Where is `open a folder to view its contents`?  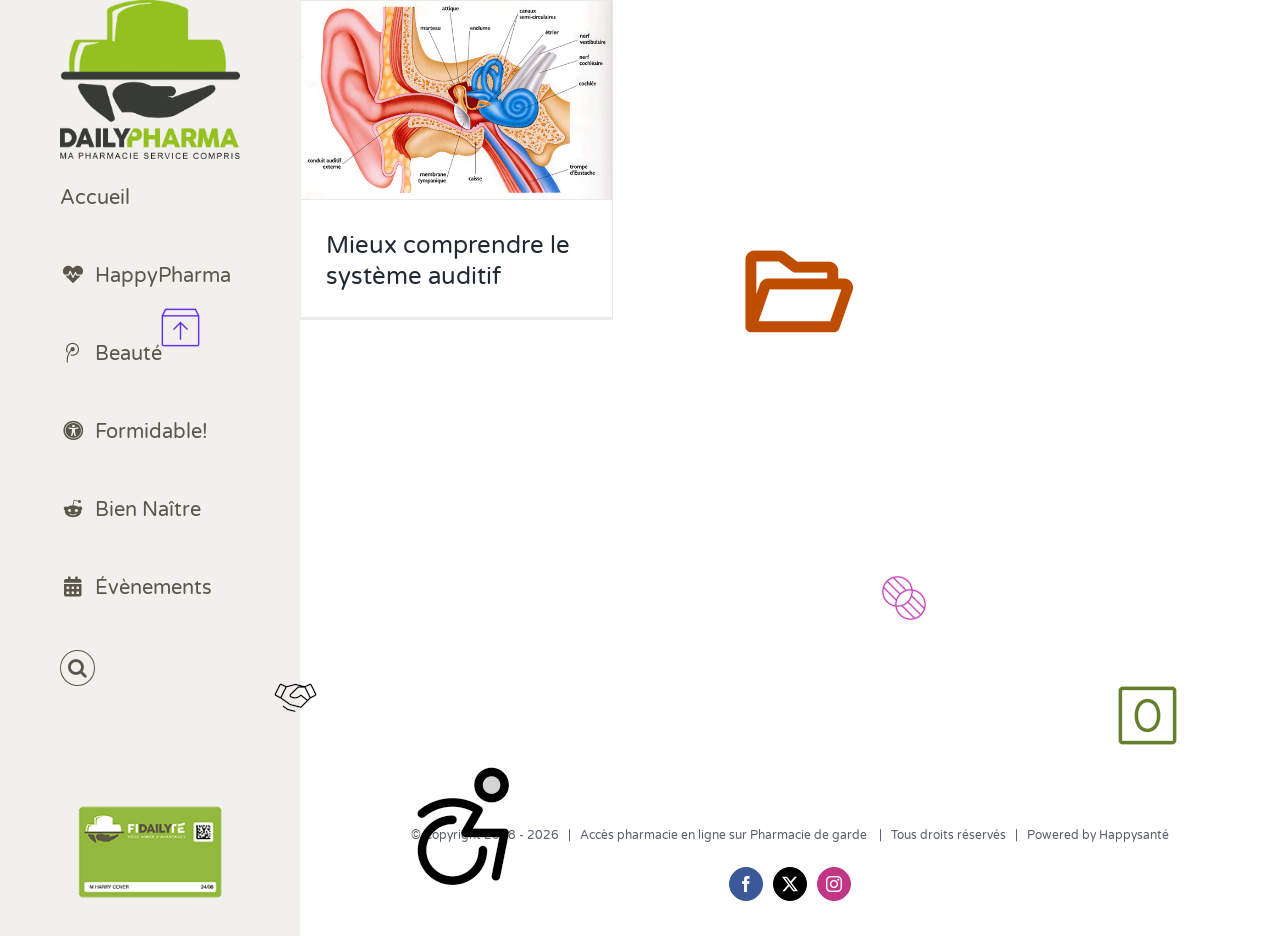 open a folder to view its contents is located at coordinates (795, 289).